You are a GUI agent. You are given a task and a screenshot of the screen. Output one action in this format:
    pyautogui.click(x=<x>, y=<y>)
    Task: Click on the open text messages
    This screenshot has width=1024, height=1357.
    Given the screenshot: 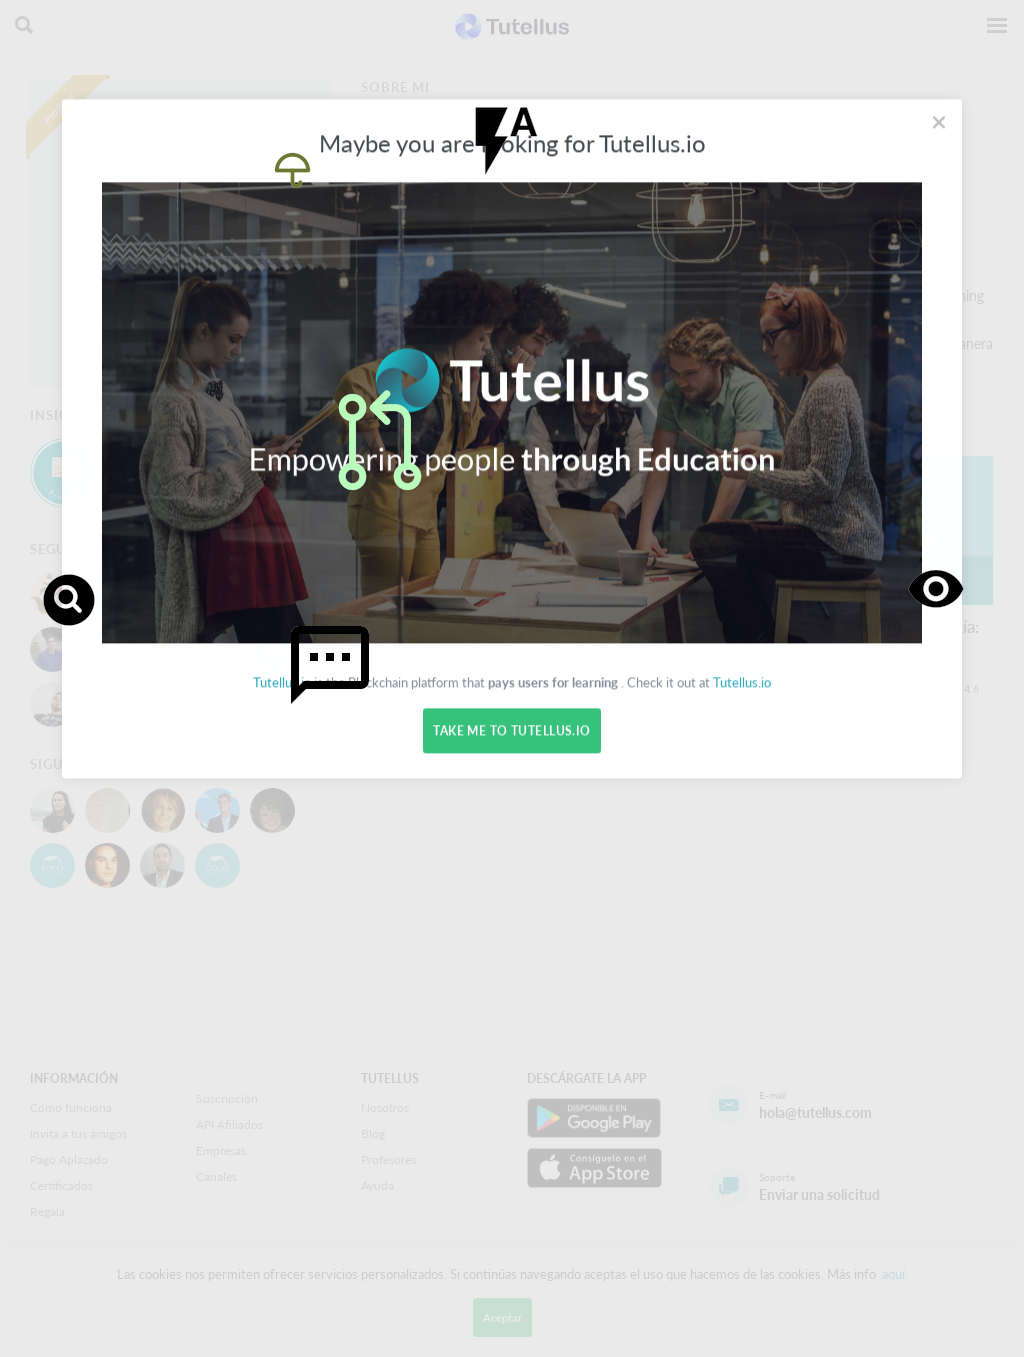 What is the action you would take?
    pyautogui.click(x=330, y=665)
    